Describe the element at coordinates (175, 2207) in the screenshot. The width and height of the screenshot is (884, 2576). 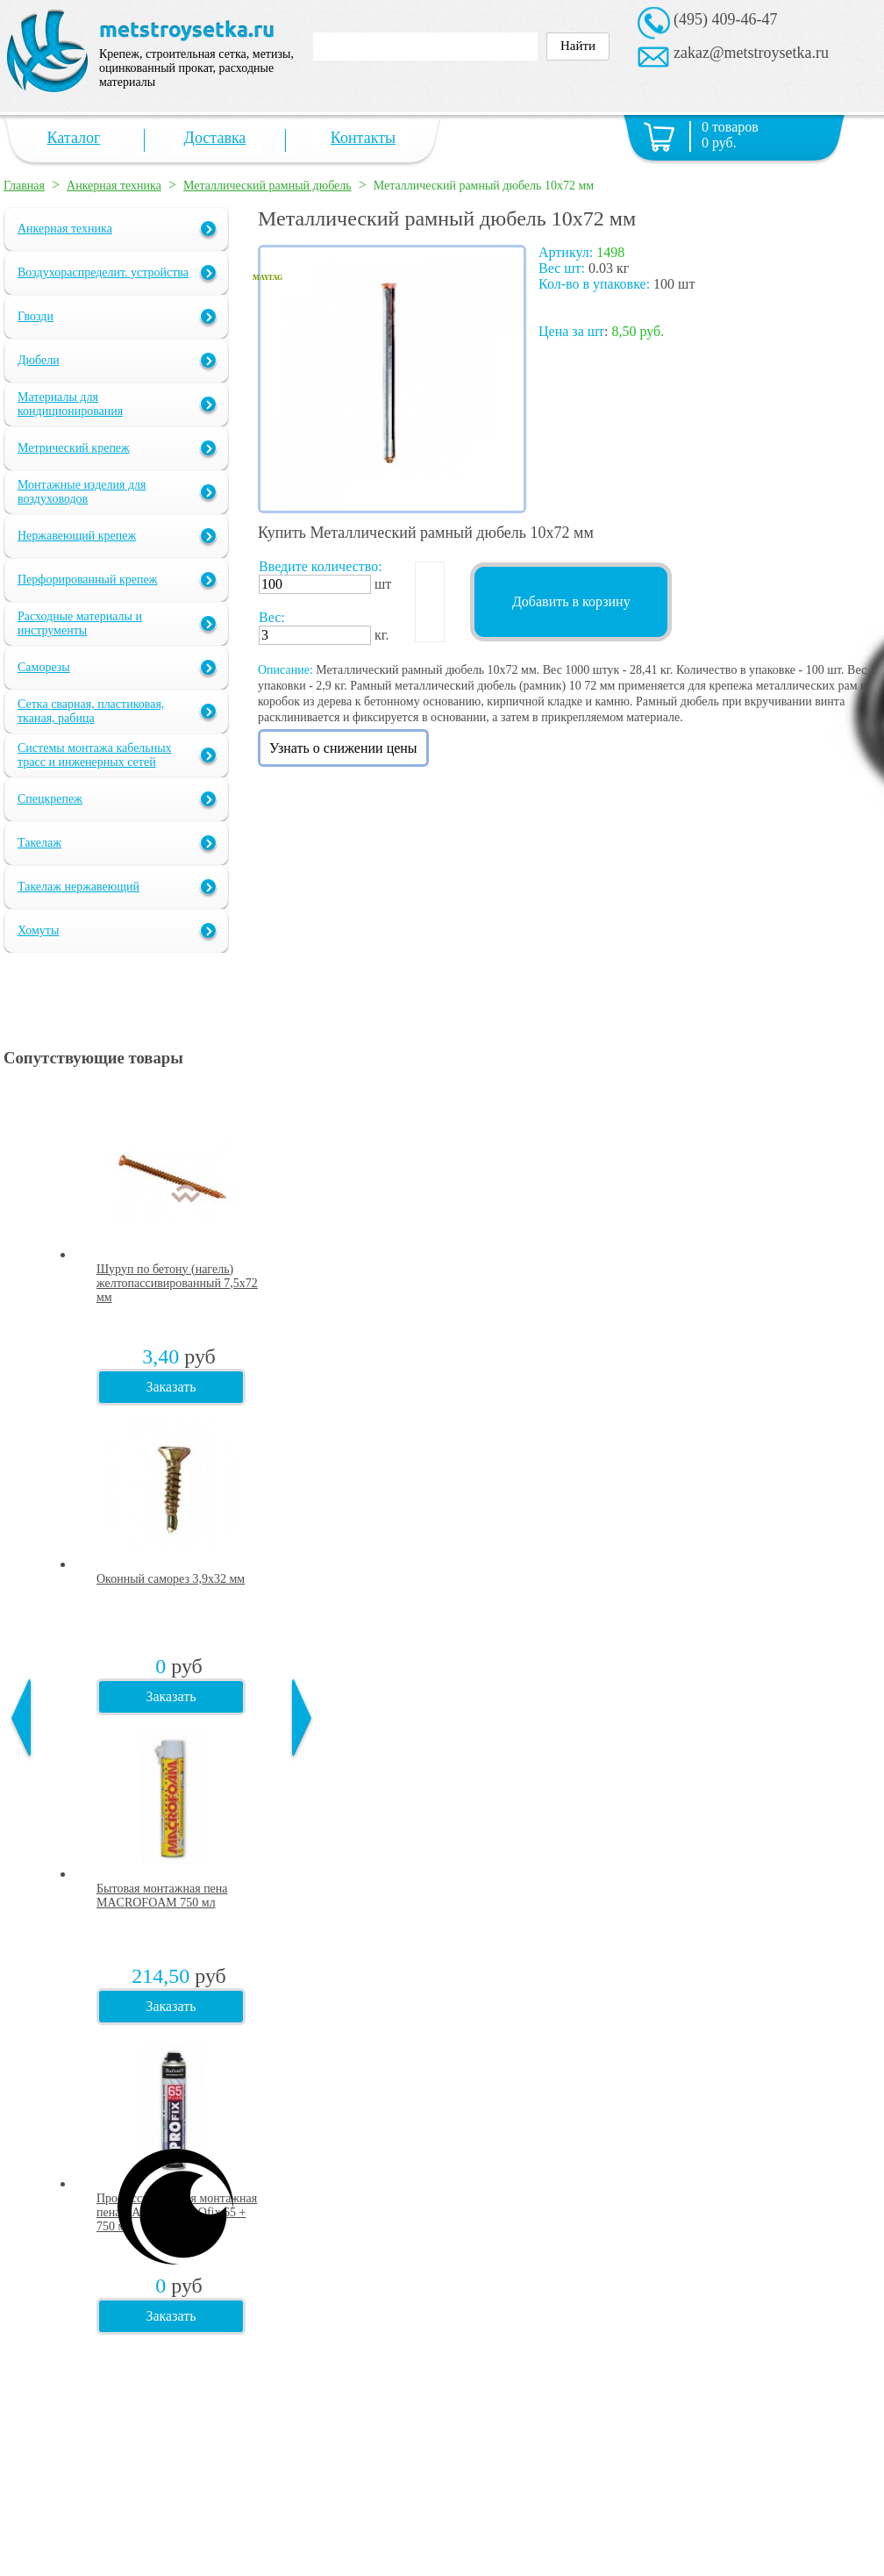
I see `open the Crunchyroll app` at that location.